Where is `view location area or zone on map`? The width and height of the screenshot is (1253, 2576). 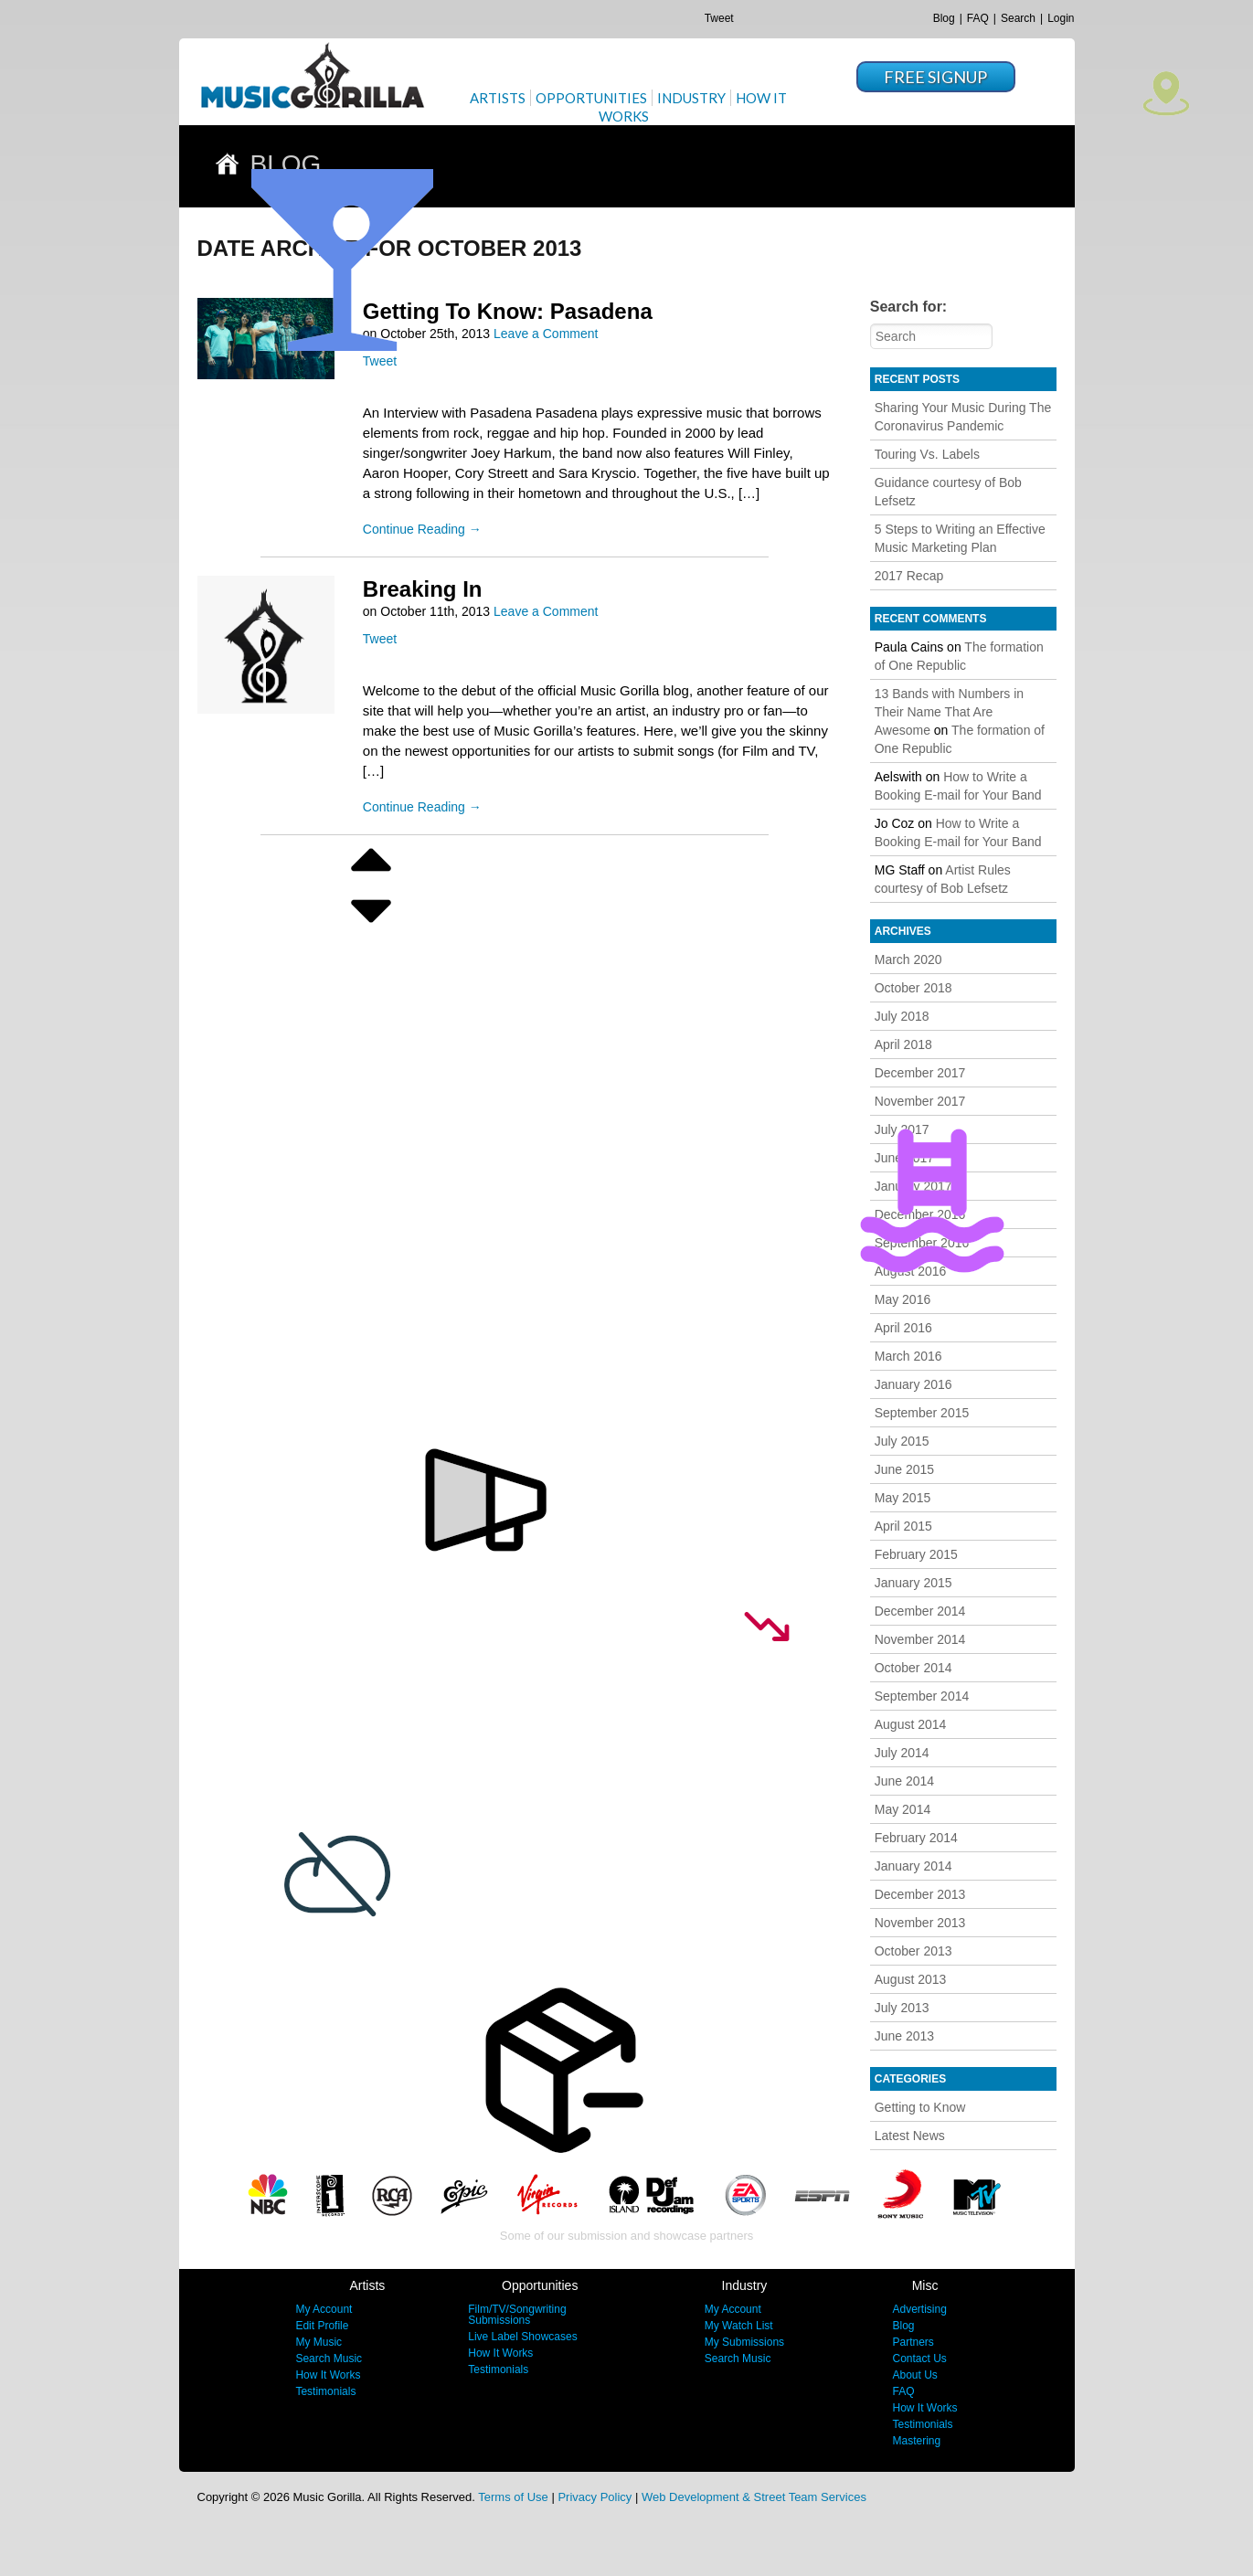 view location area or zone on map is located at coordinates (1166, 94).